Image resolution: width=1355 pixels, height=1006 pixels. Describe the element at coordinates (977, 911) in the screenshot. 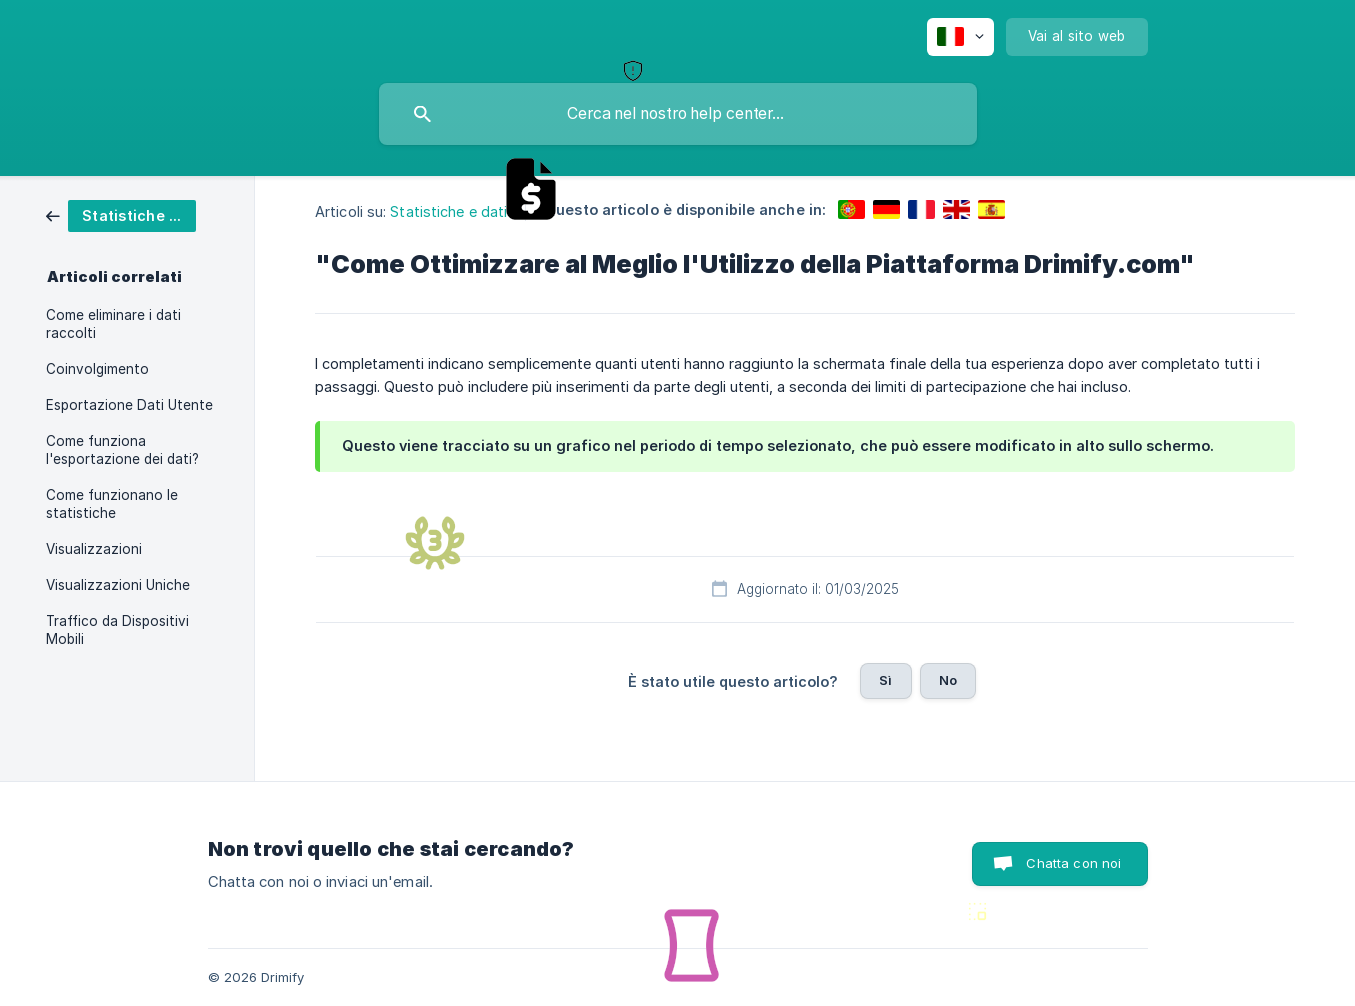

I see `align element to bottom-right corner` at that location.